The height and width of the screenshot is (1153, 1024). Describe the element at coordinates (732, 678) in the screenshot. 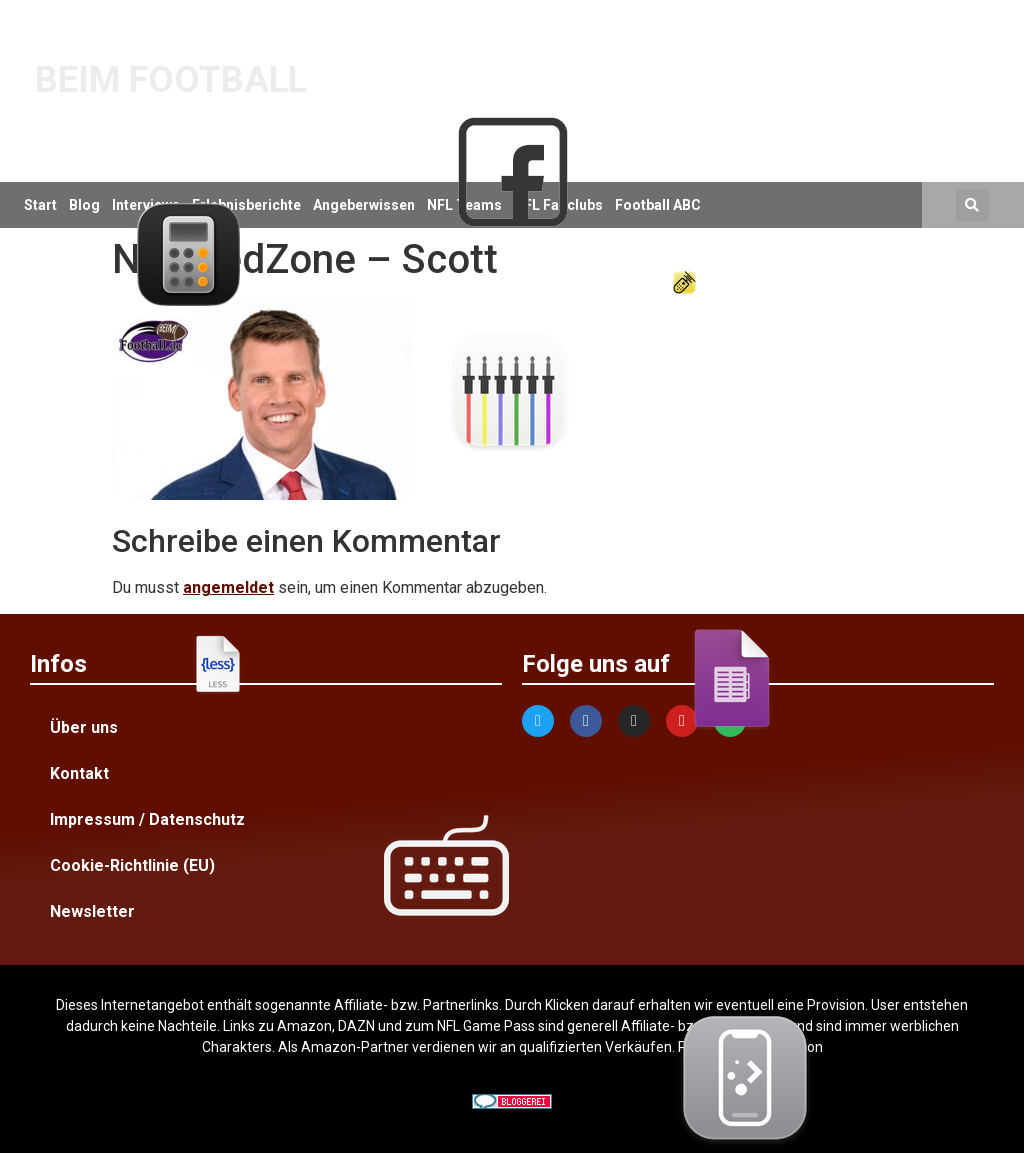

I see `open a Microsoft OneNote file` at that location.